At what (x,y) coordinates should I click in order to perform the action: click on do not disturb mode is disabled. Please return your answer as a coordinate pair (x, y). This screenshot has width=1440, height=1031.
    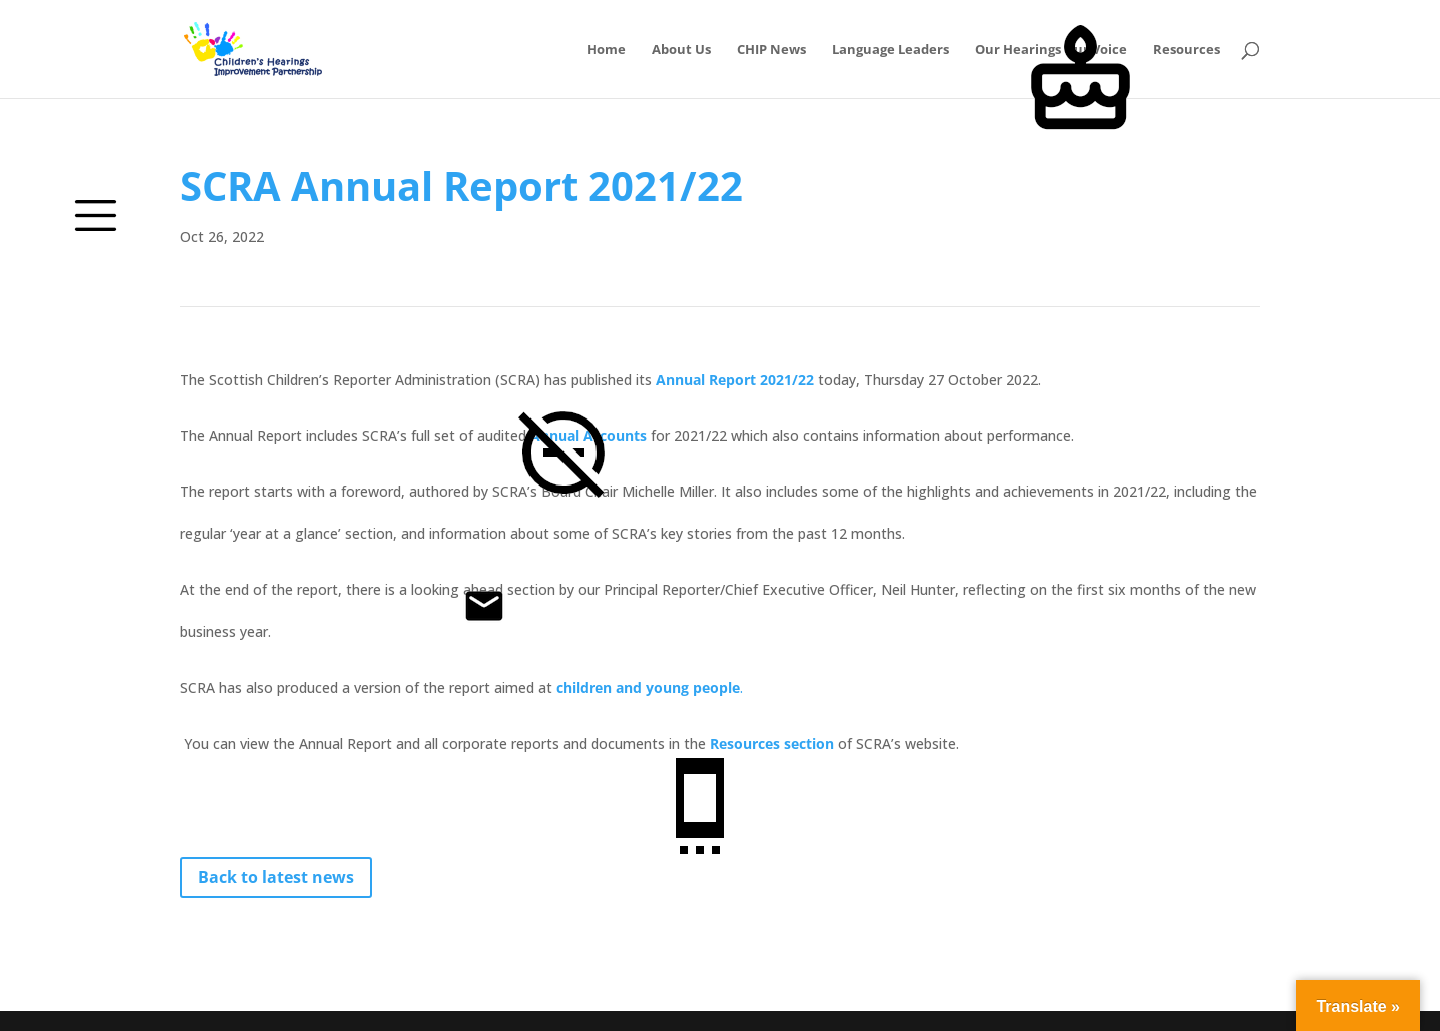
    Looking at the image, I should click on (563, 452).